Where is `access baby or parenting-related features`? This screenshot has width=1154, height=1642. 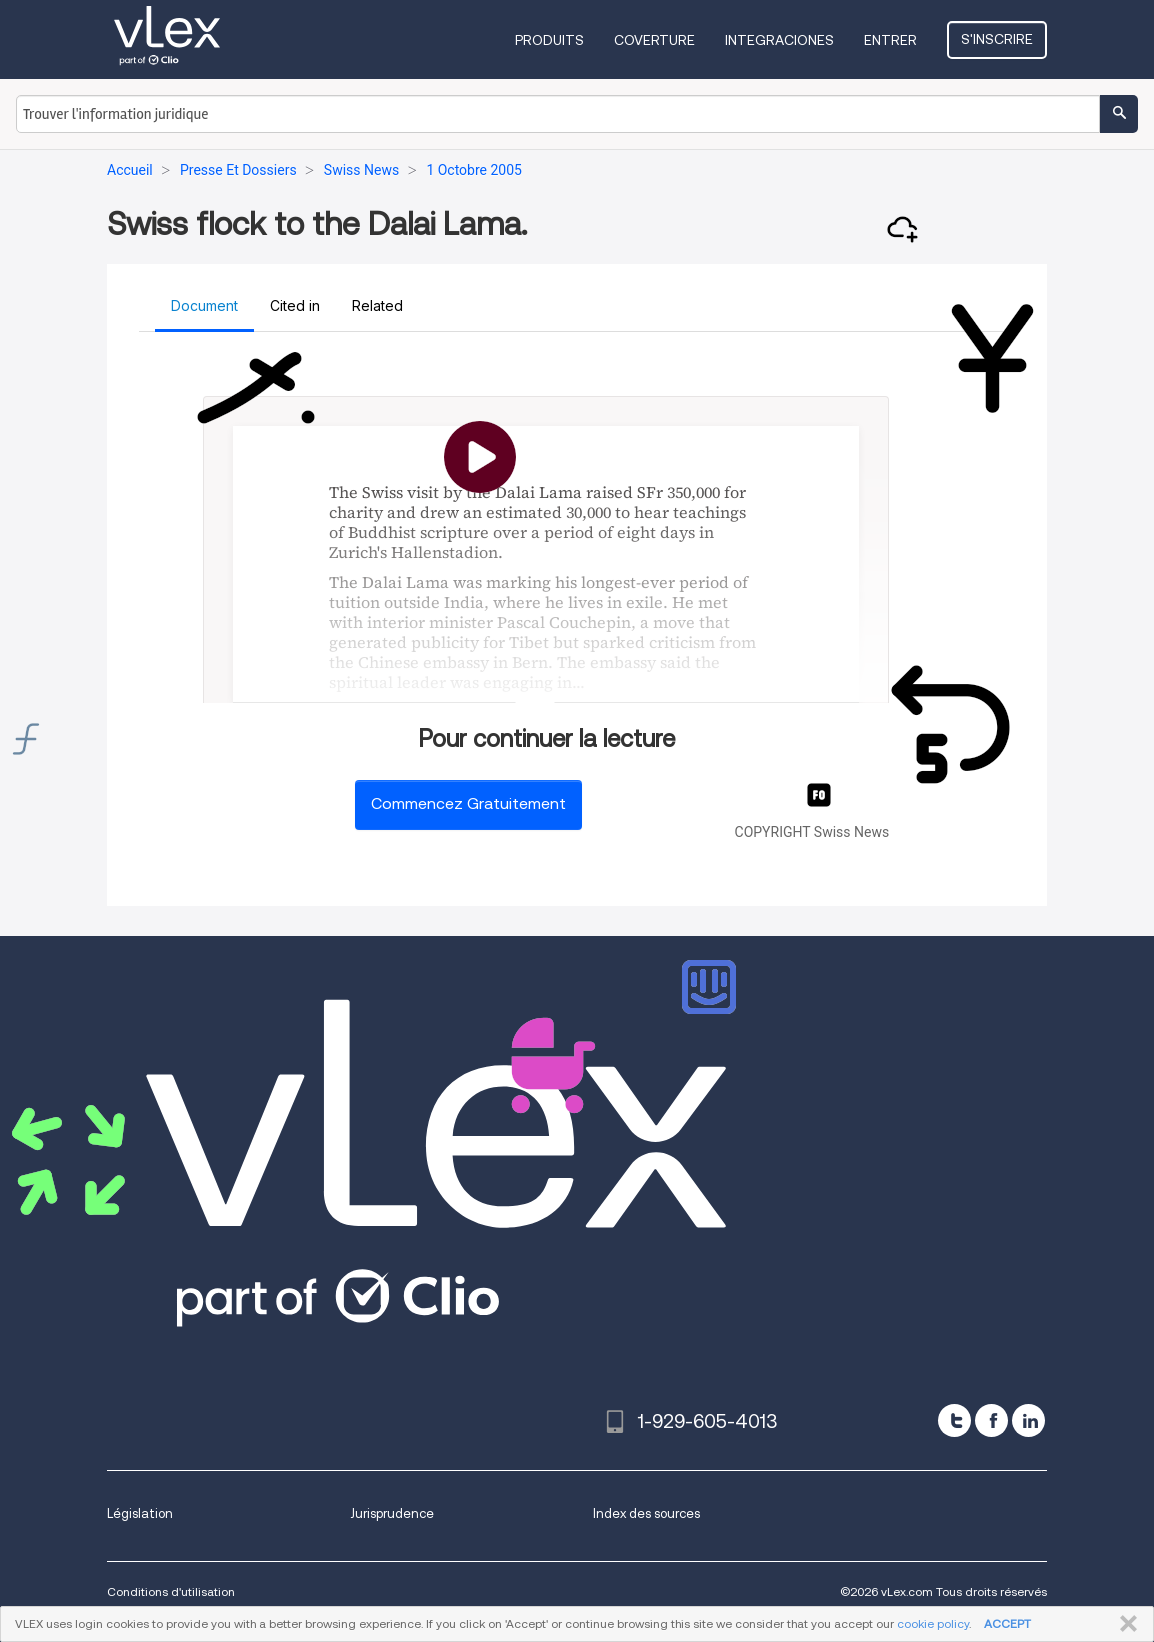
access baby or parenting-related features is located at coordinates (547, 1065).